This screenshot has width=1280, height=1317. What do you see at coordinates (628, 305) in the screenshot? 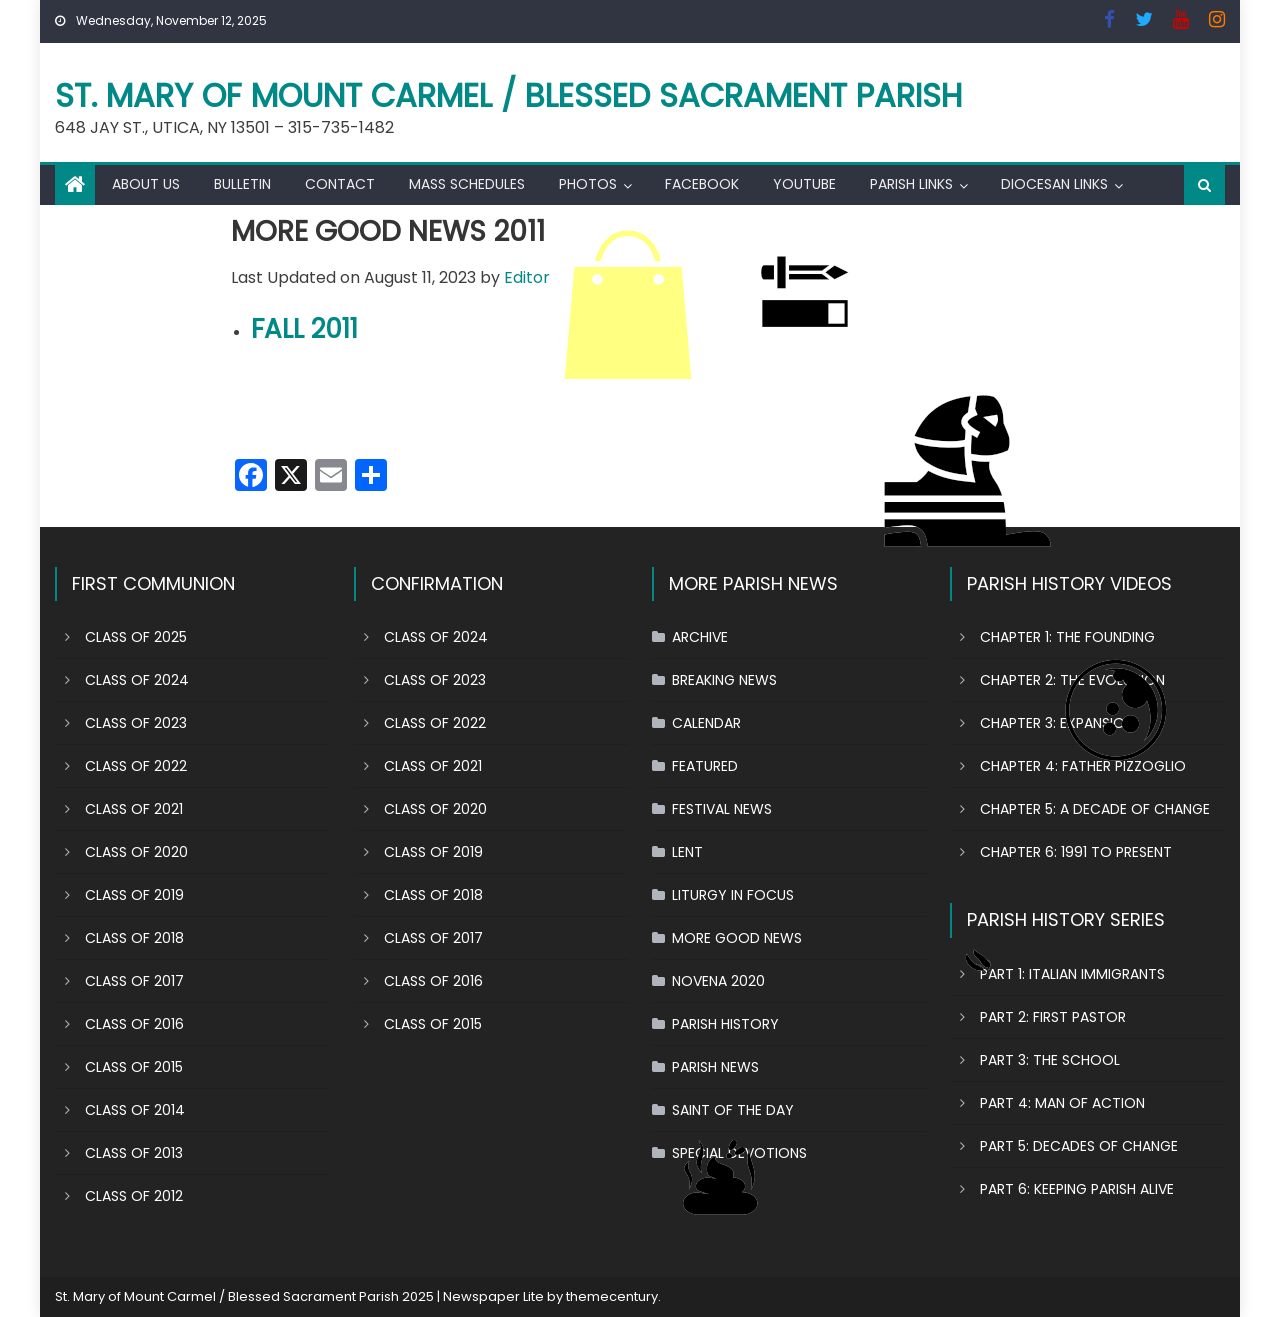
I see `view your shopping cart` at bounding box center [628, 305].